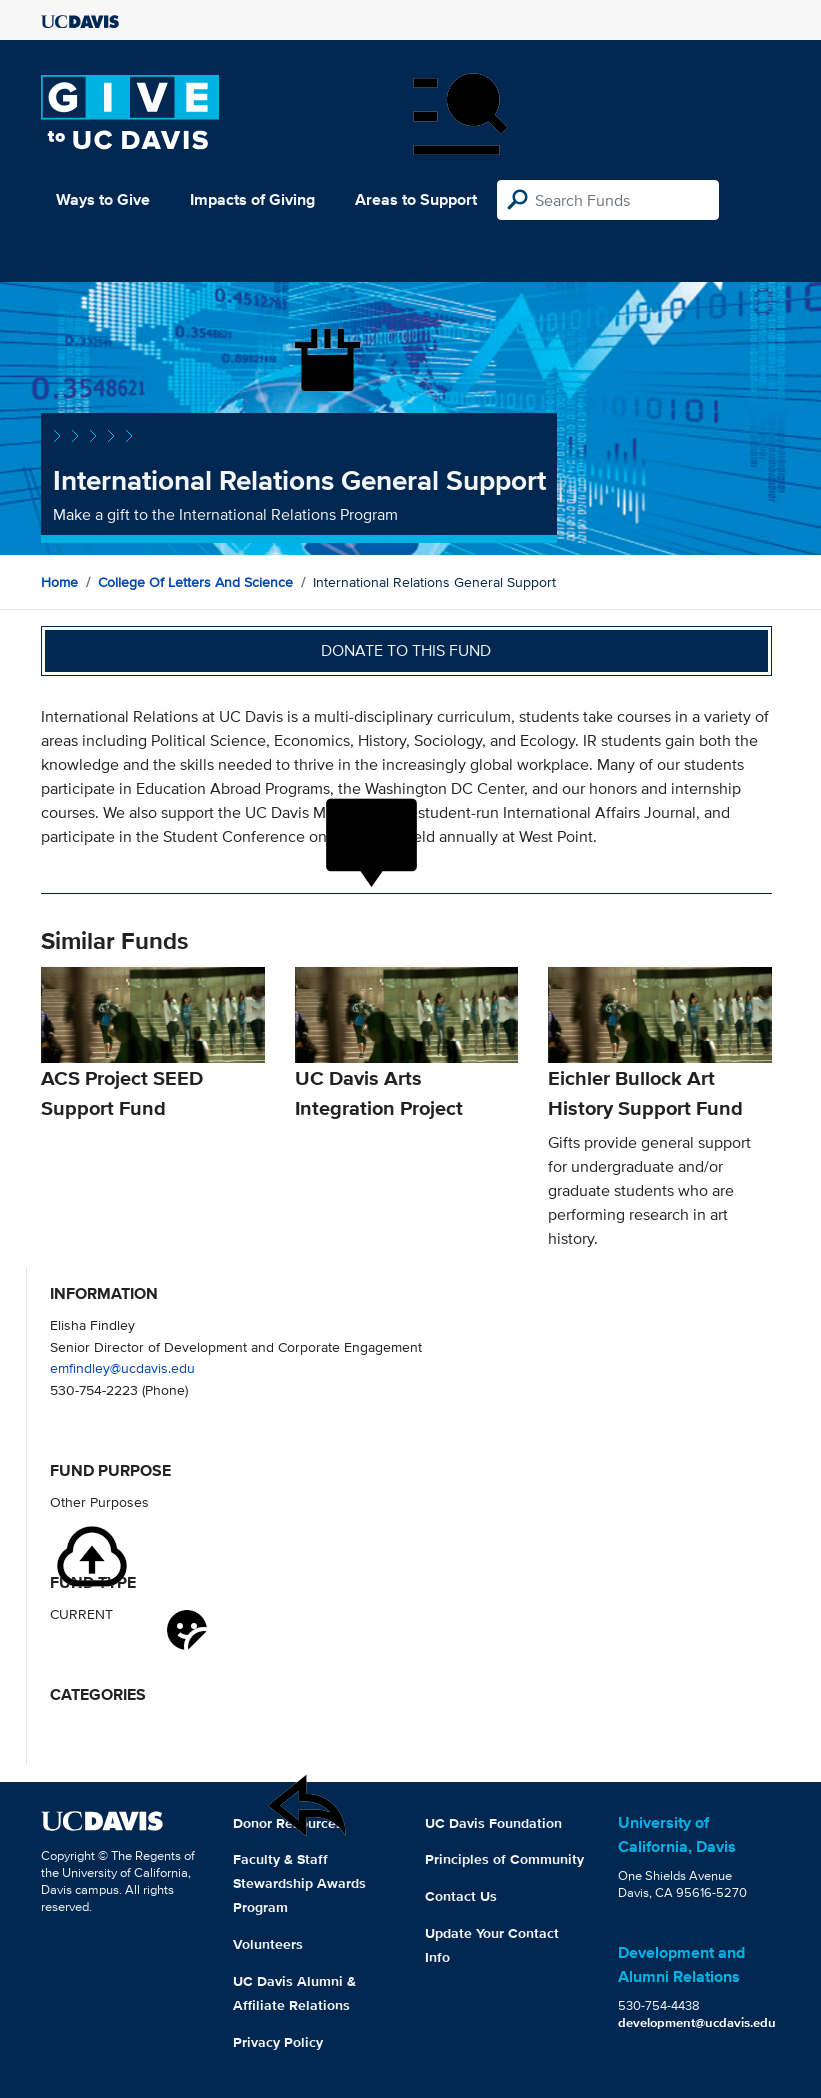 This screenshot has width=821, height=2098. What do you see at coordinates (92, 1558) in the screenshot?
I see `upload file to cloud storage` at bounding box center [92, 1558].